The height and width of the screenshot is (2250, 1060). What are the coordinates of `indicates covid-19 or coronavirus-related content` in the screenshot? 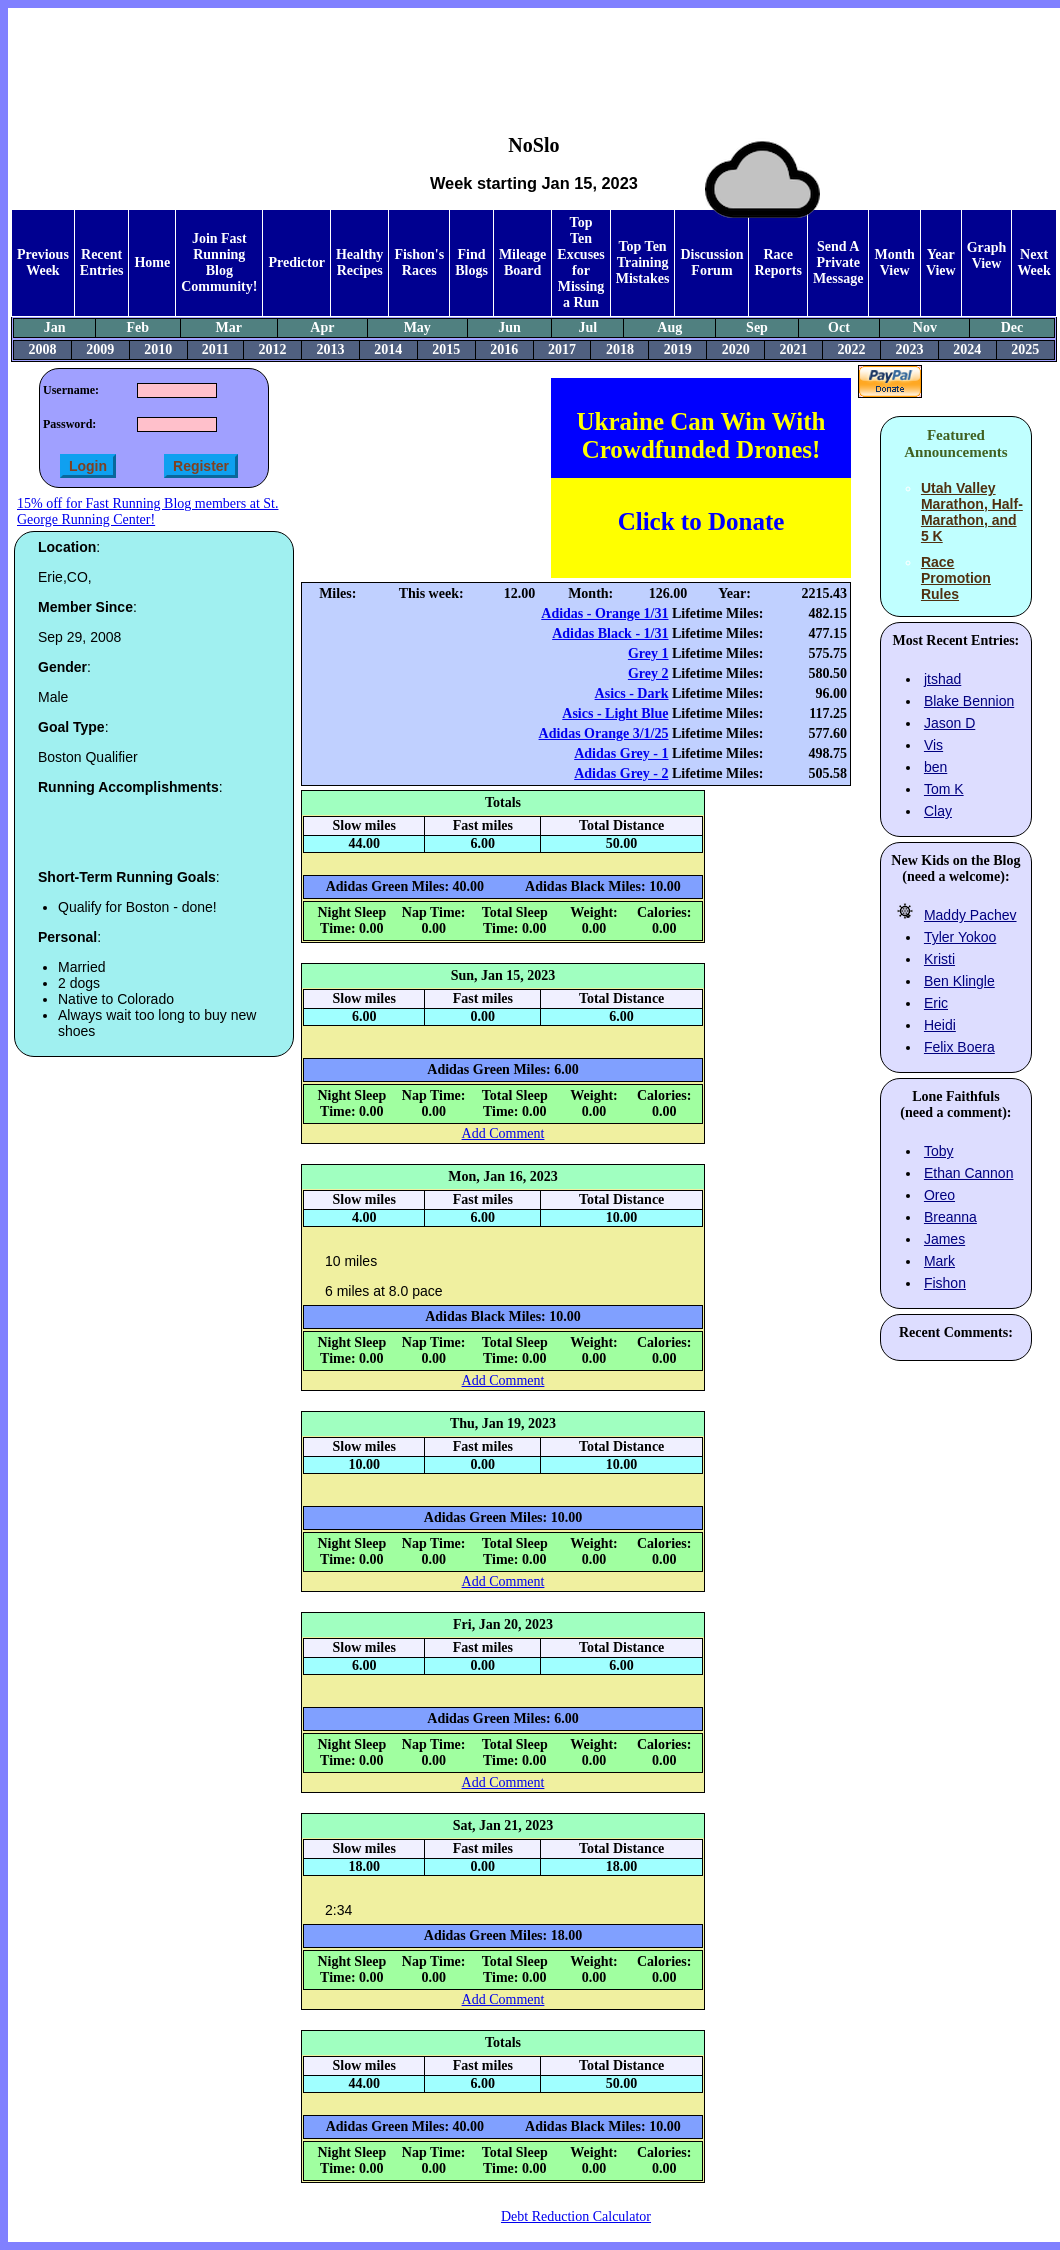 It's located at (905, 911).